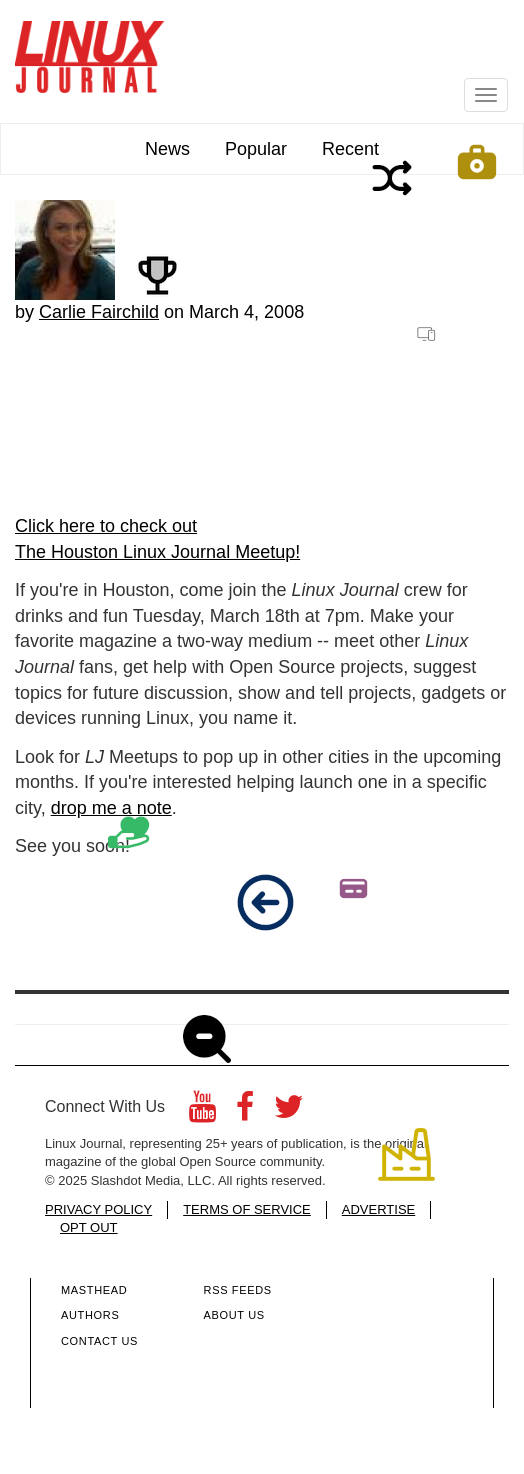  I want to click on view achievements or awards, so click(157, 275).